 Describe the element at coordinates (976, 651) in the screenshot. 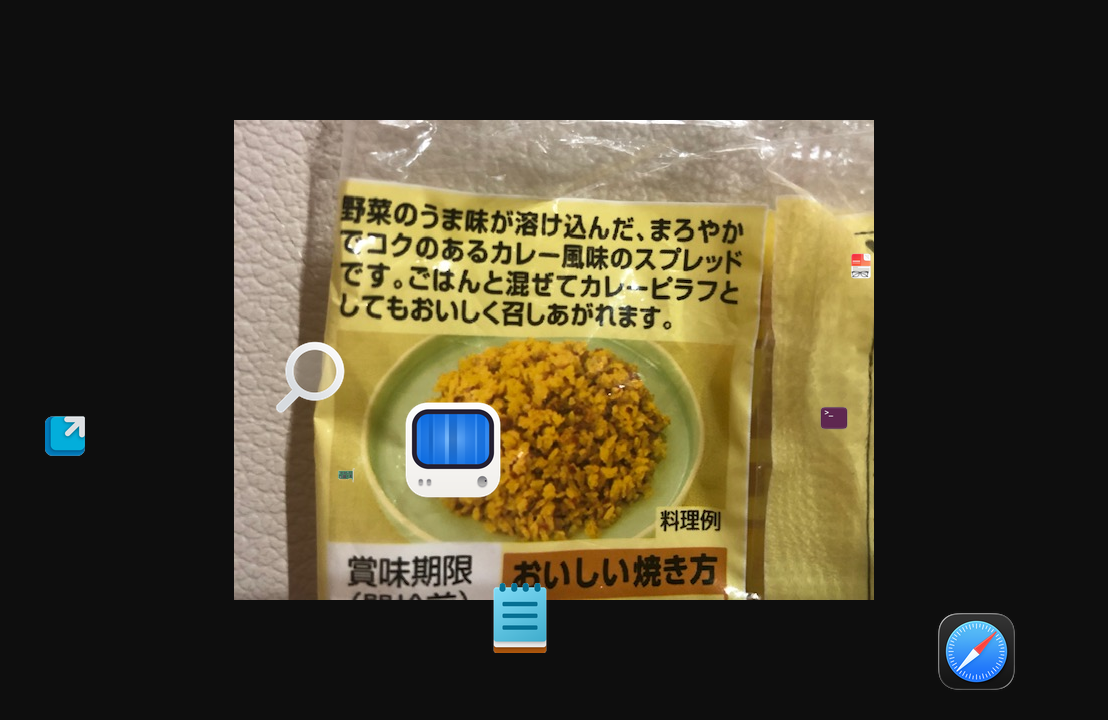

I see `open Safari web browser` at that location.